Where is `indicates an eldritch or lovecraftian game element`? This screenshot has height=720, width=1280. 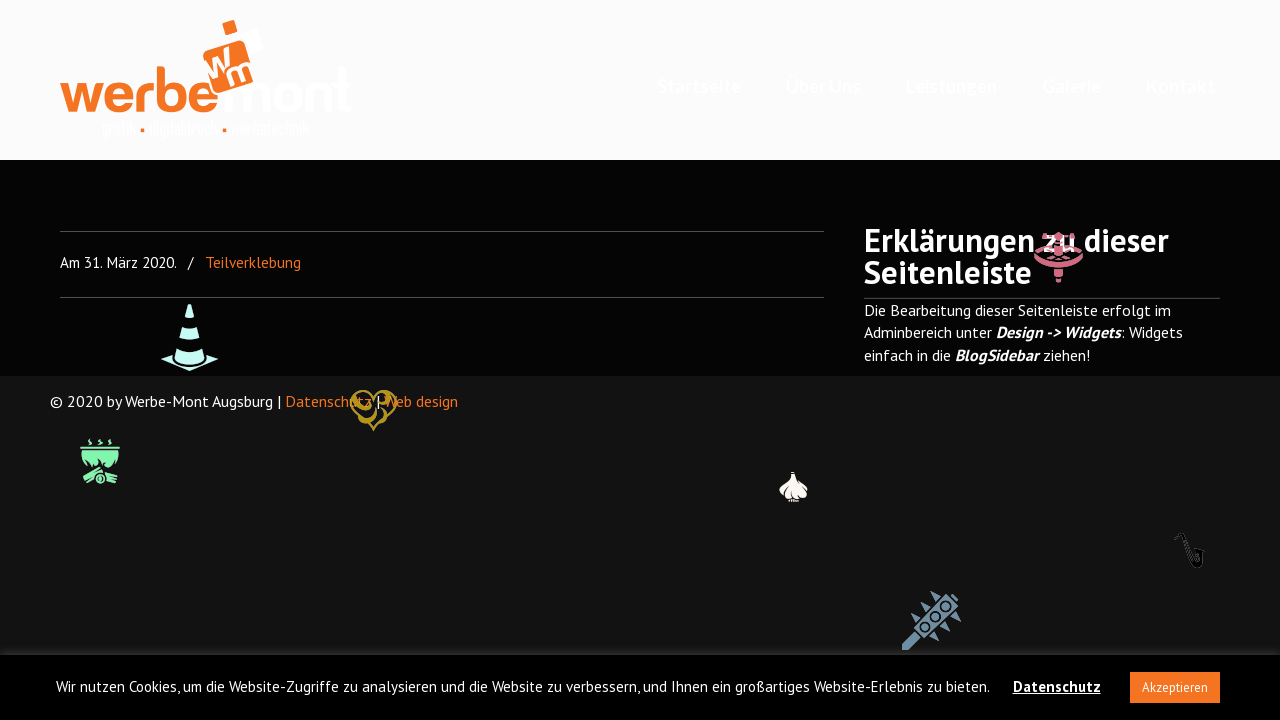
indicates an eldritch or lovecraftian game element is located at coordinates (373, 409).